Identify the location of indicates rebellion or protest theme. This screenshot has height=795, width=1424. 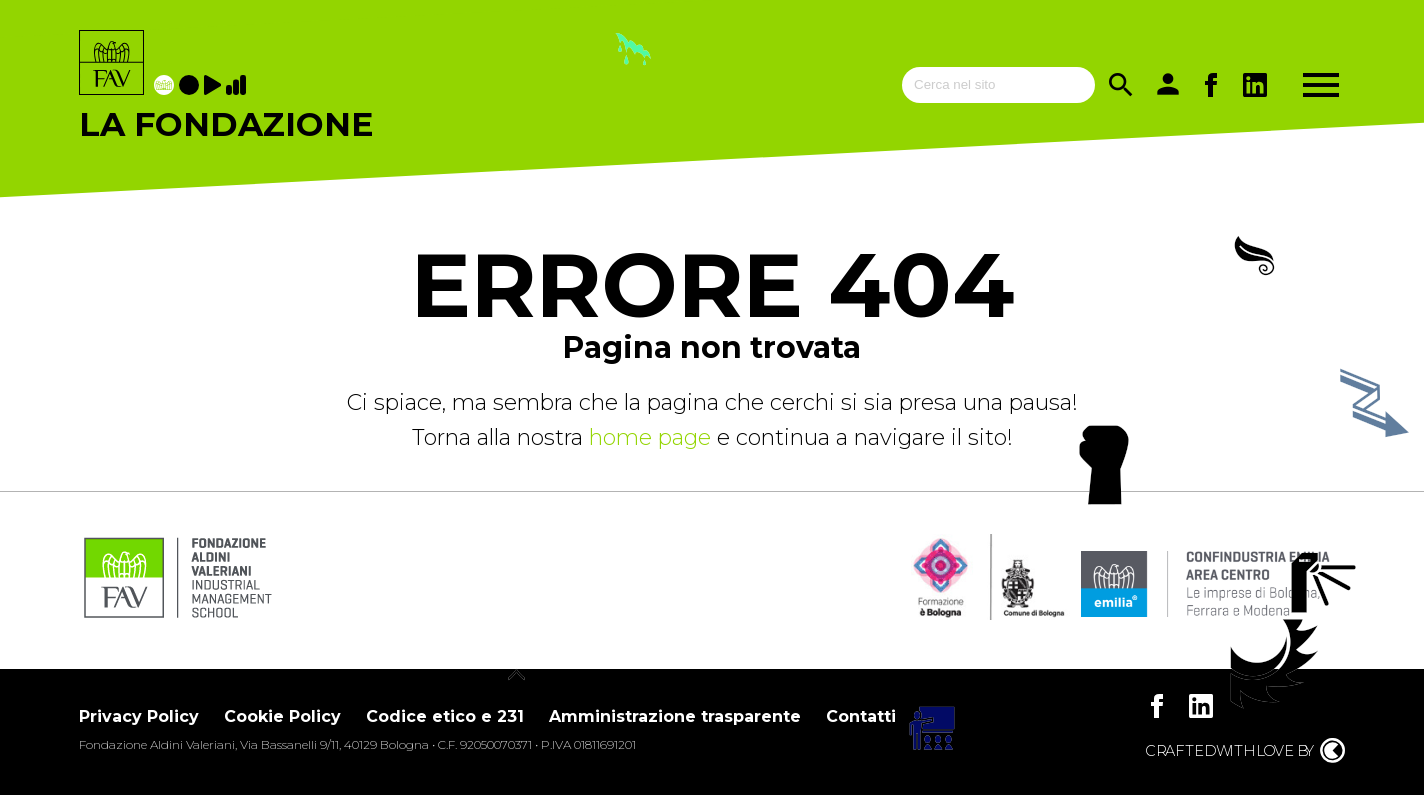
(1104, 465).